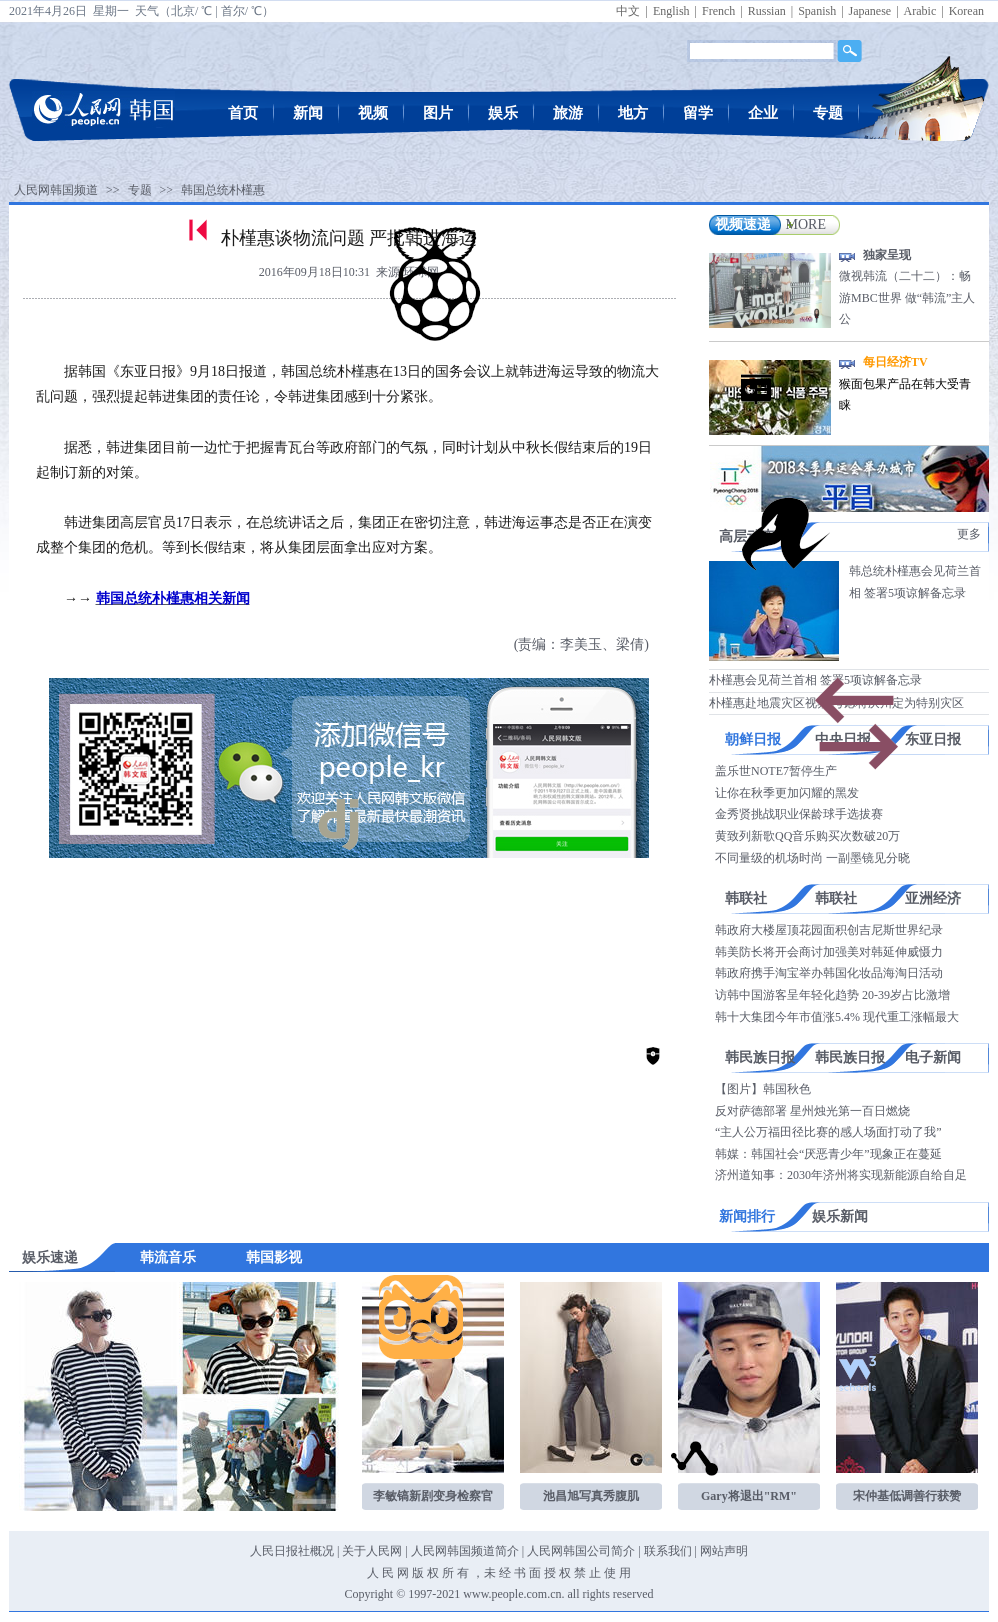 This screenshot has width=998, height=1622. What do you see at coordinates (856, 723) in the screenshot?
I see `swap or exchange items` at bounding box center [856, 723].